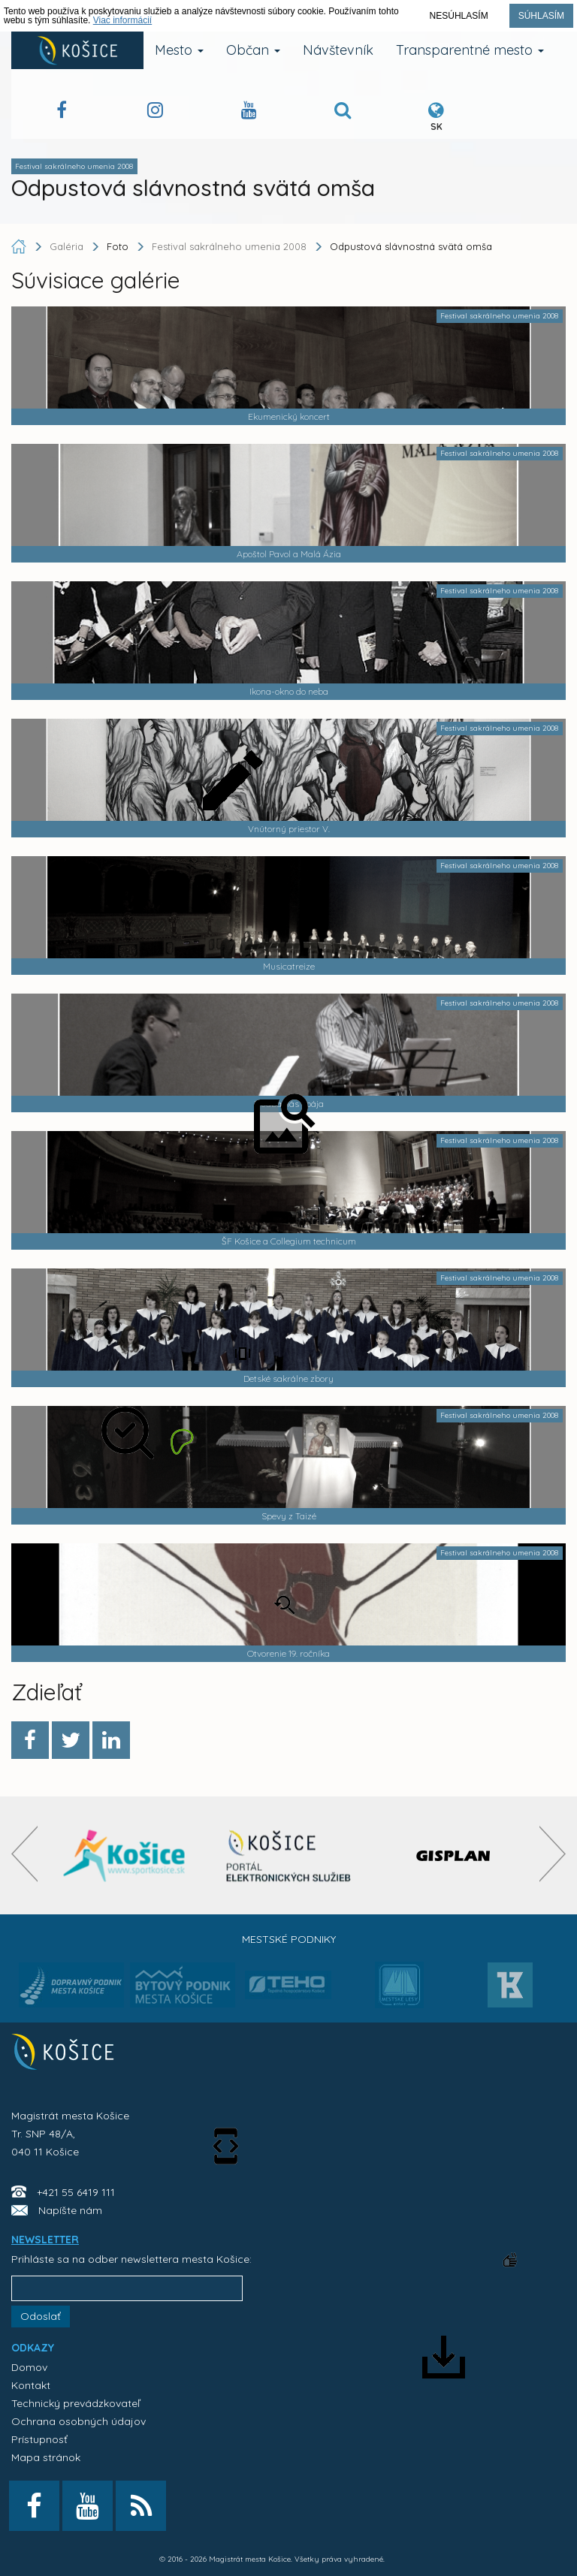  Describe the element at coordinates (128, 1433) in the screenshot. I see `search completed successfully` at that location.